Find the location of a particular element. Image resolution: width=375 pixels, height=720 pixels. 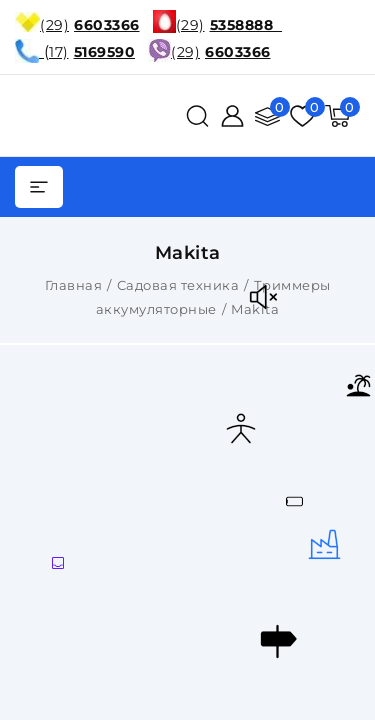

rotate device to landscape mode is located at coordinates (294, 501).